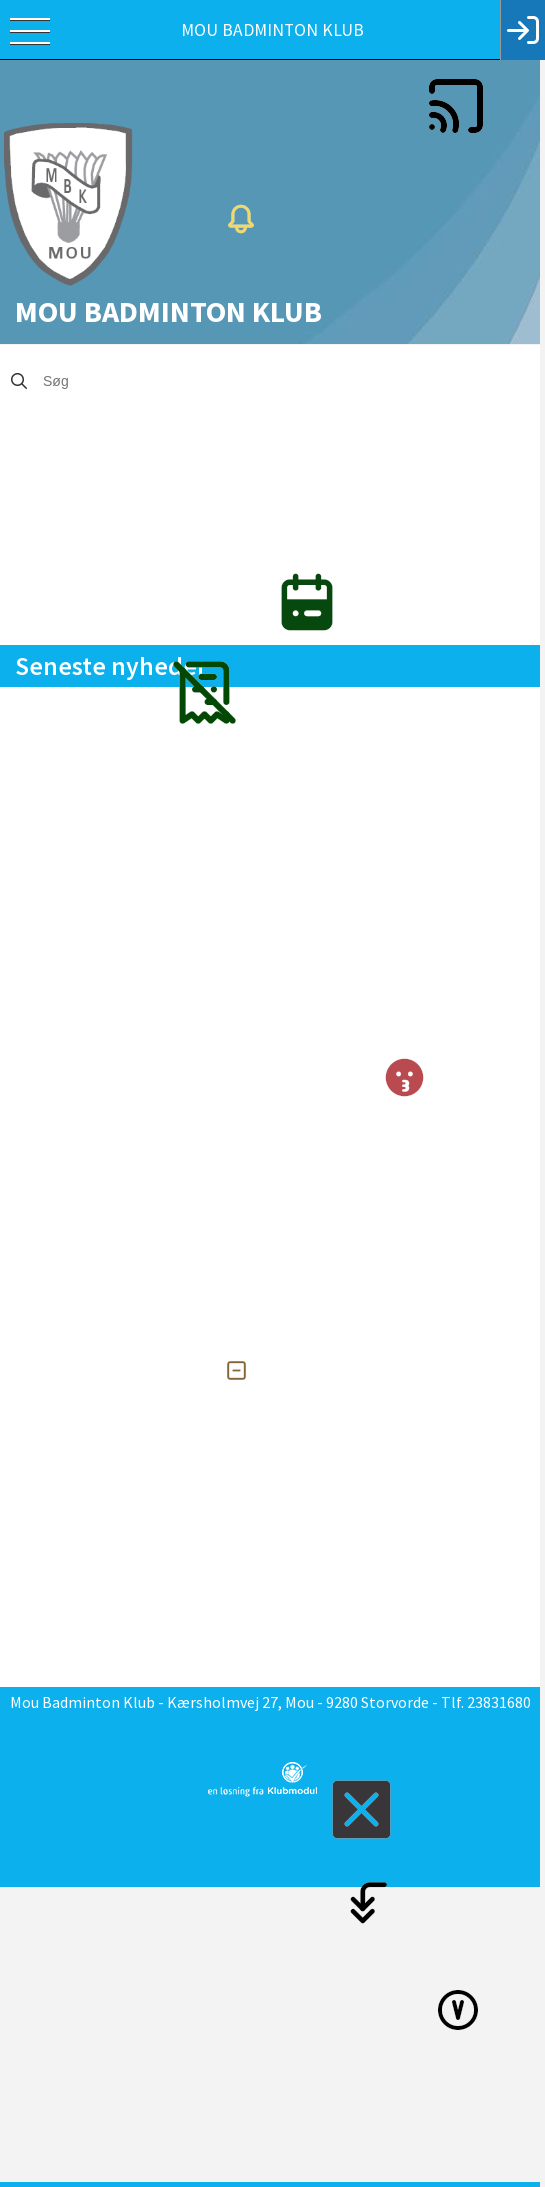 This screenshot has height=2187, width=545. Describe the element at coordinates (458, 2010) in the screenshot. I see `indicates a verified status or account` at that location.